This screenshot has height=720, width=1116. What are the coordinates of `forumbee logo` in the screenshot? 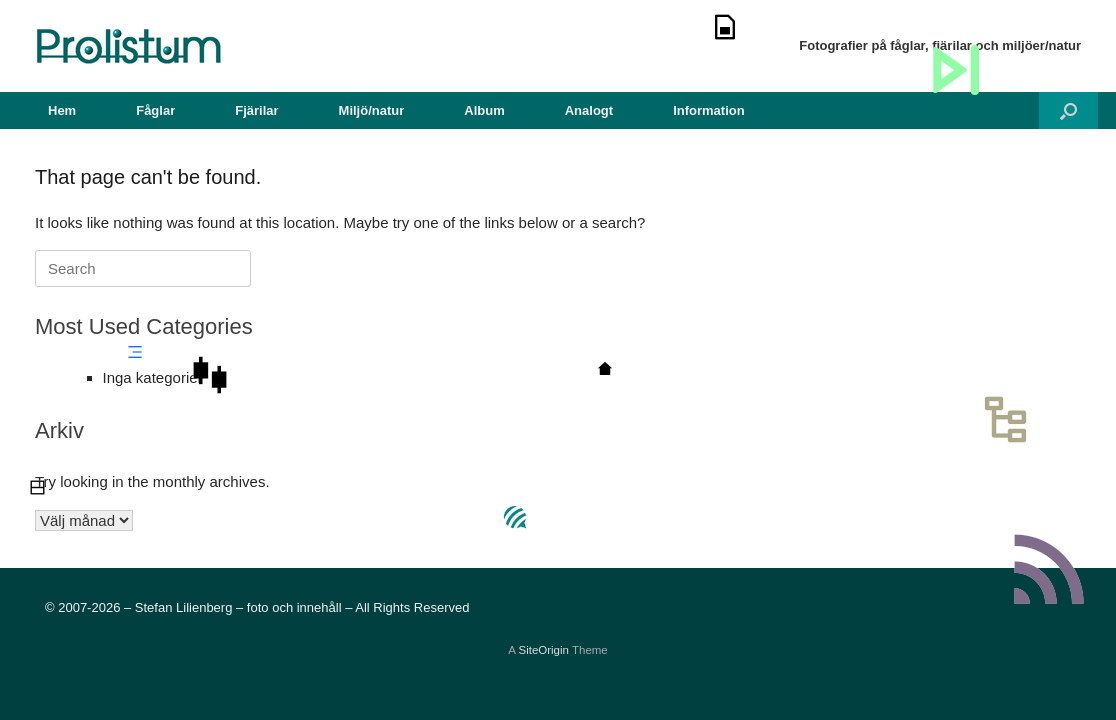 It's located at (515, 517).